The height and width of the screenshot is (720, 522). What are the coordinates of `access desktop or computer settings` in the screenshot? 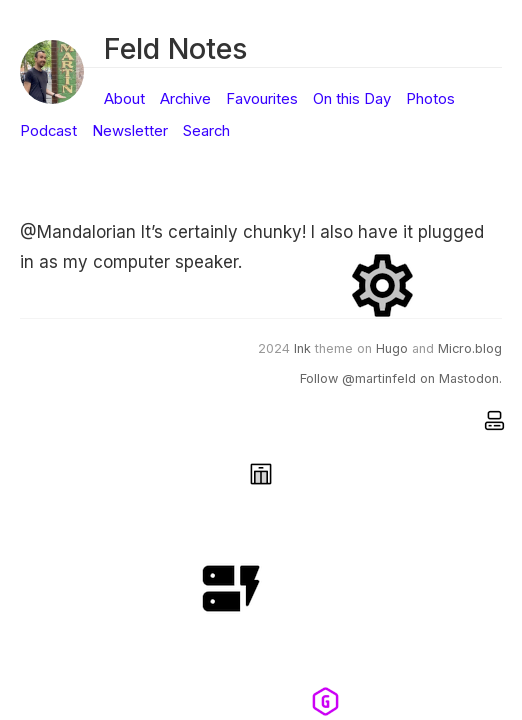 It's located at (494, 420).